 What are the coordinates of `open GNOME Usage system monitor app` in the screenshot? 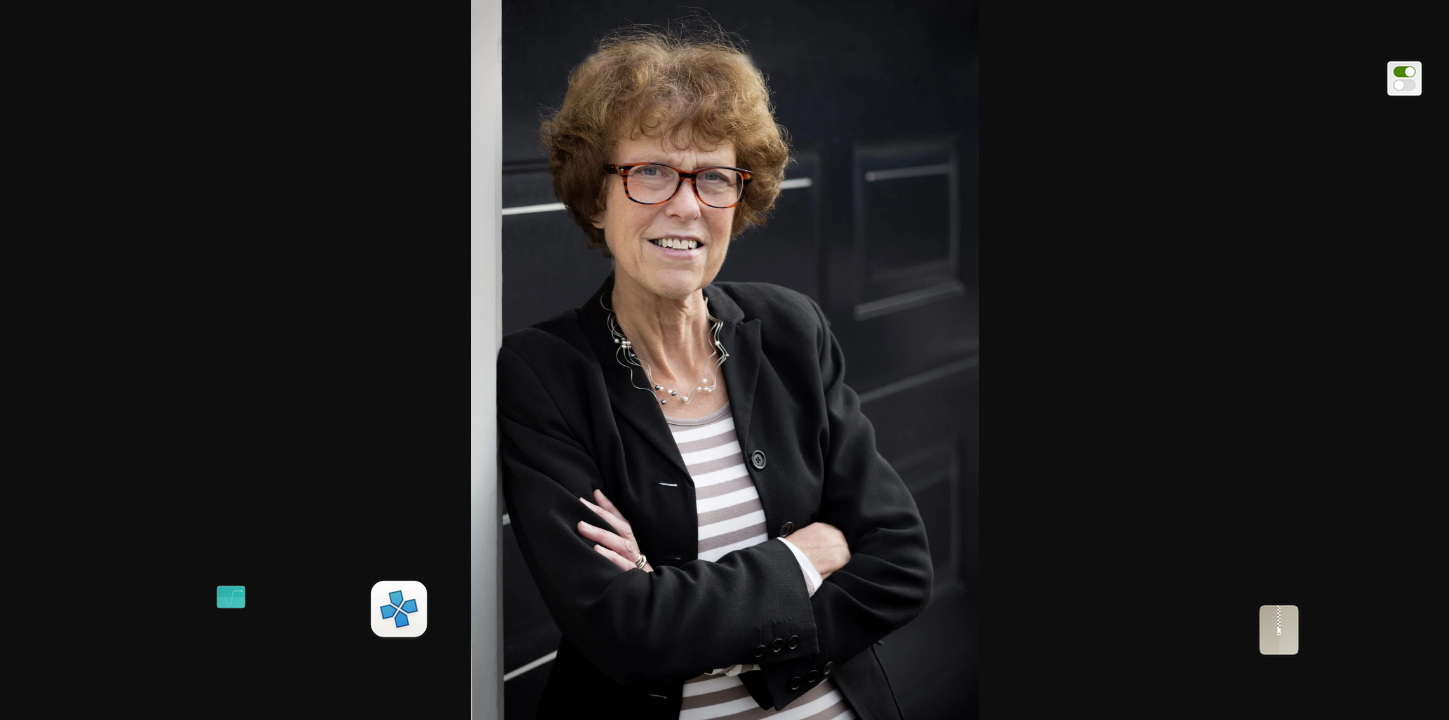 It's located at (231, 597).